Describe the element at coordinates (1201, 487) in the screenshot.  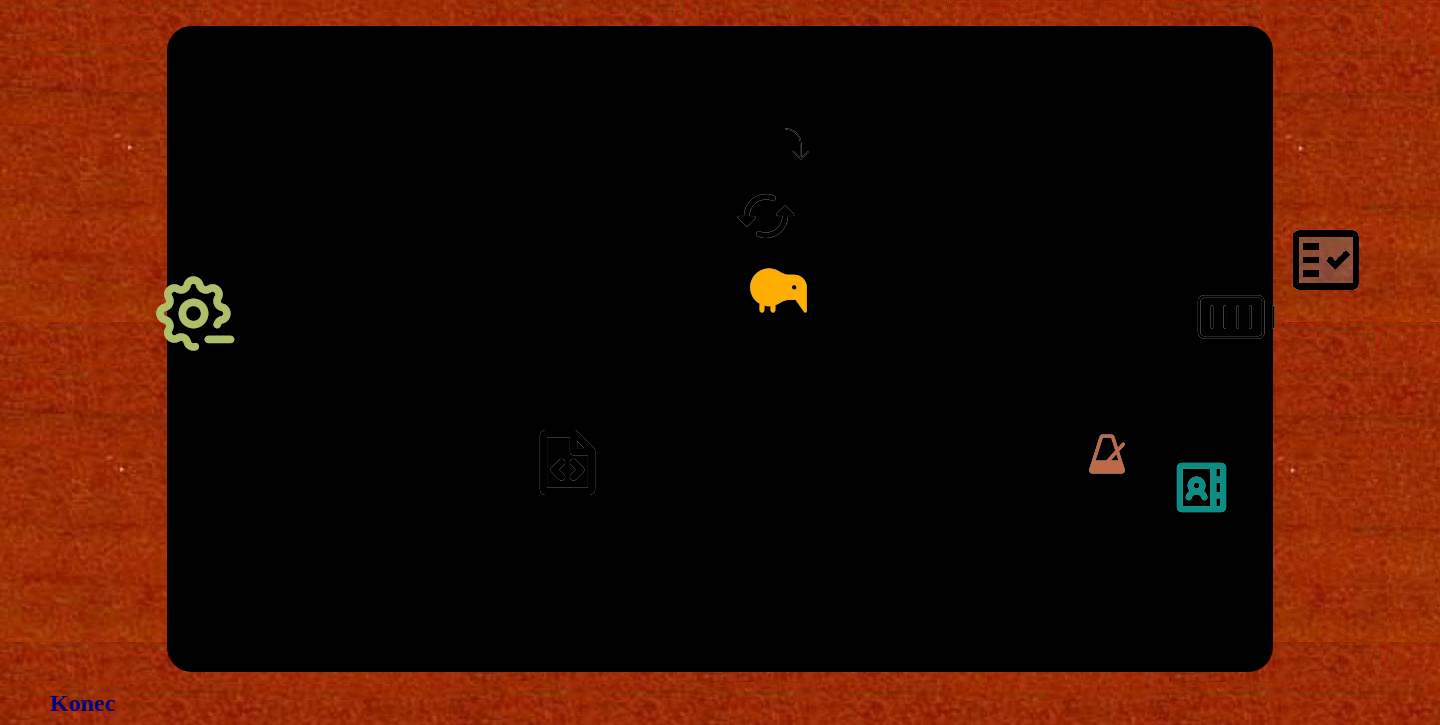
I see `open your contacts or address book` at that location.